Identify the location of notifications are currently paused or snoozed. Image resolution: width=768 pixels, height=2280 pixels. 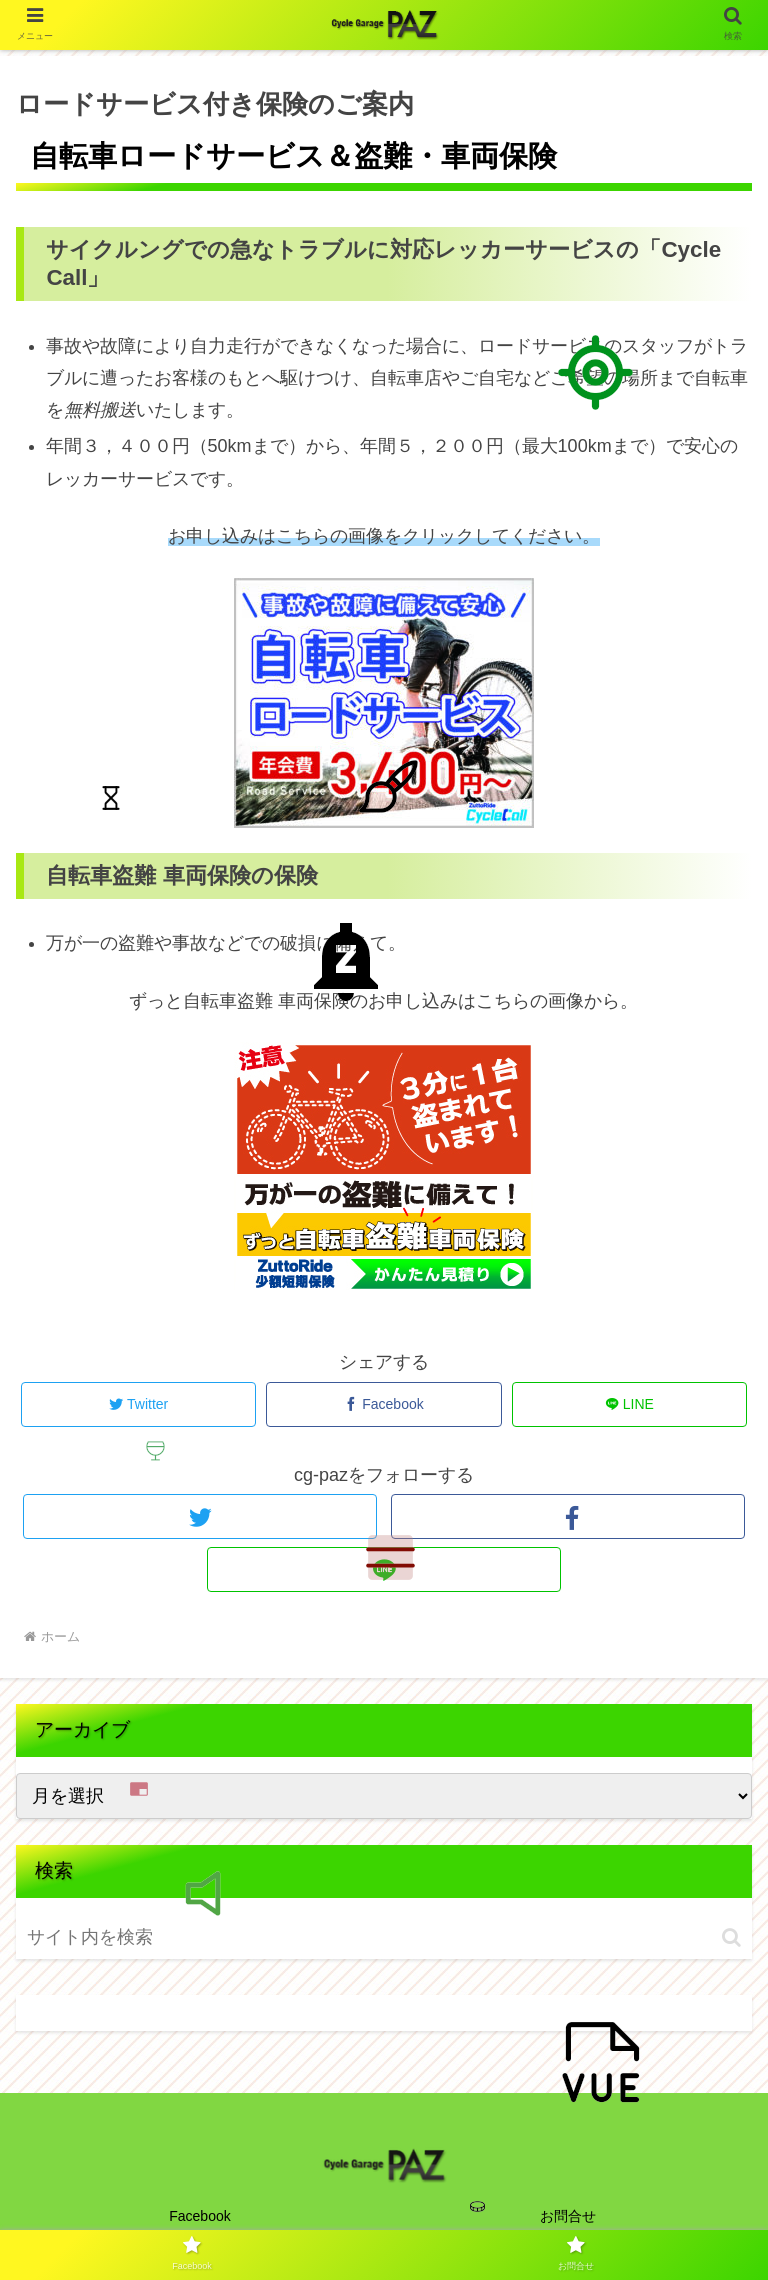
(346, 961).